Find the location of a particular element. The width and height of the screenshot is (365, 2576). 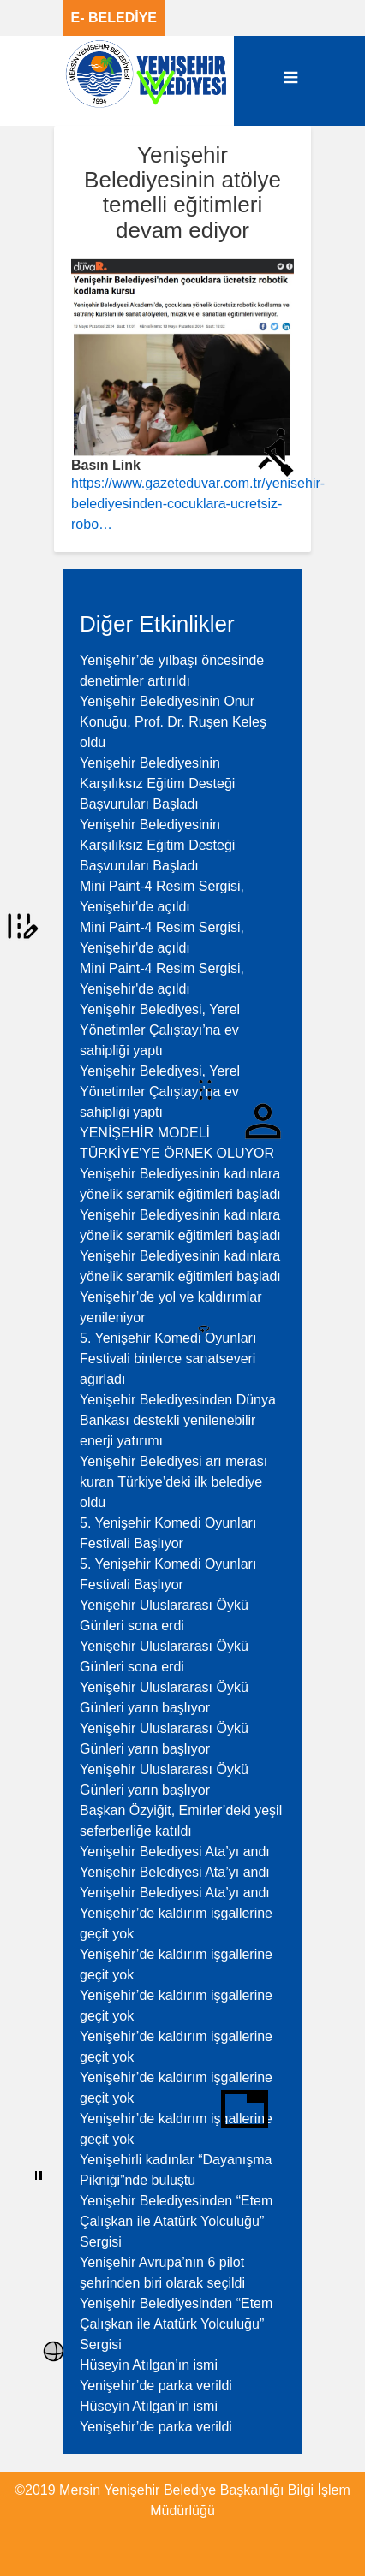

pause media playback is located at coordinates (39, 2175).